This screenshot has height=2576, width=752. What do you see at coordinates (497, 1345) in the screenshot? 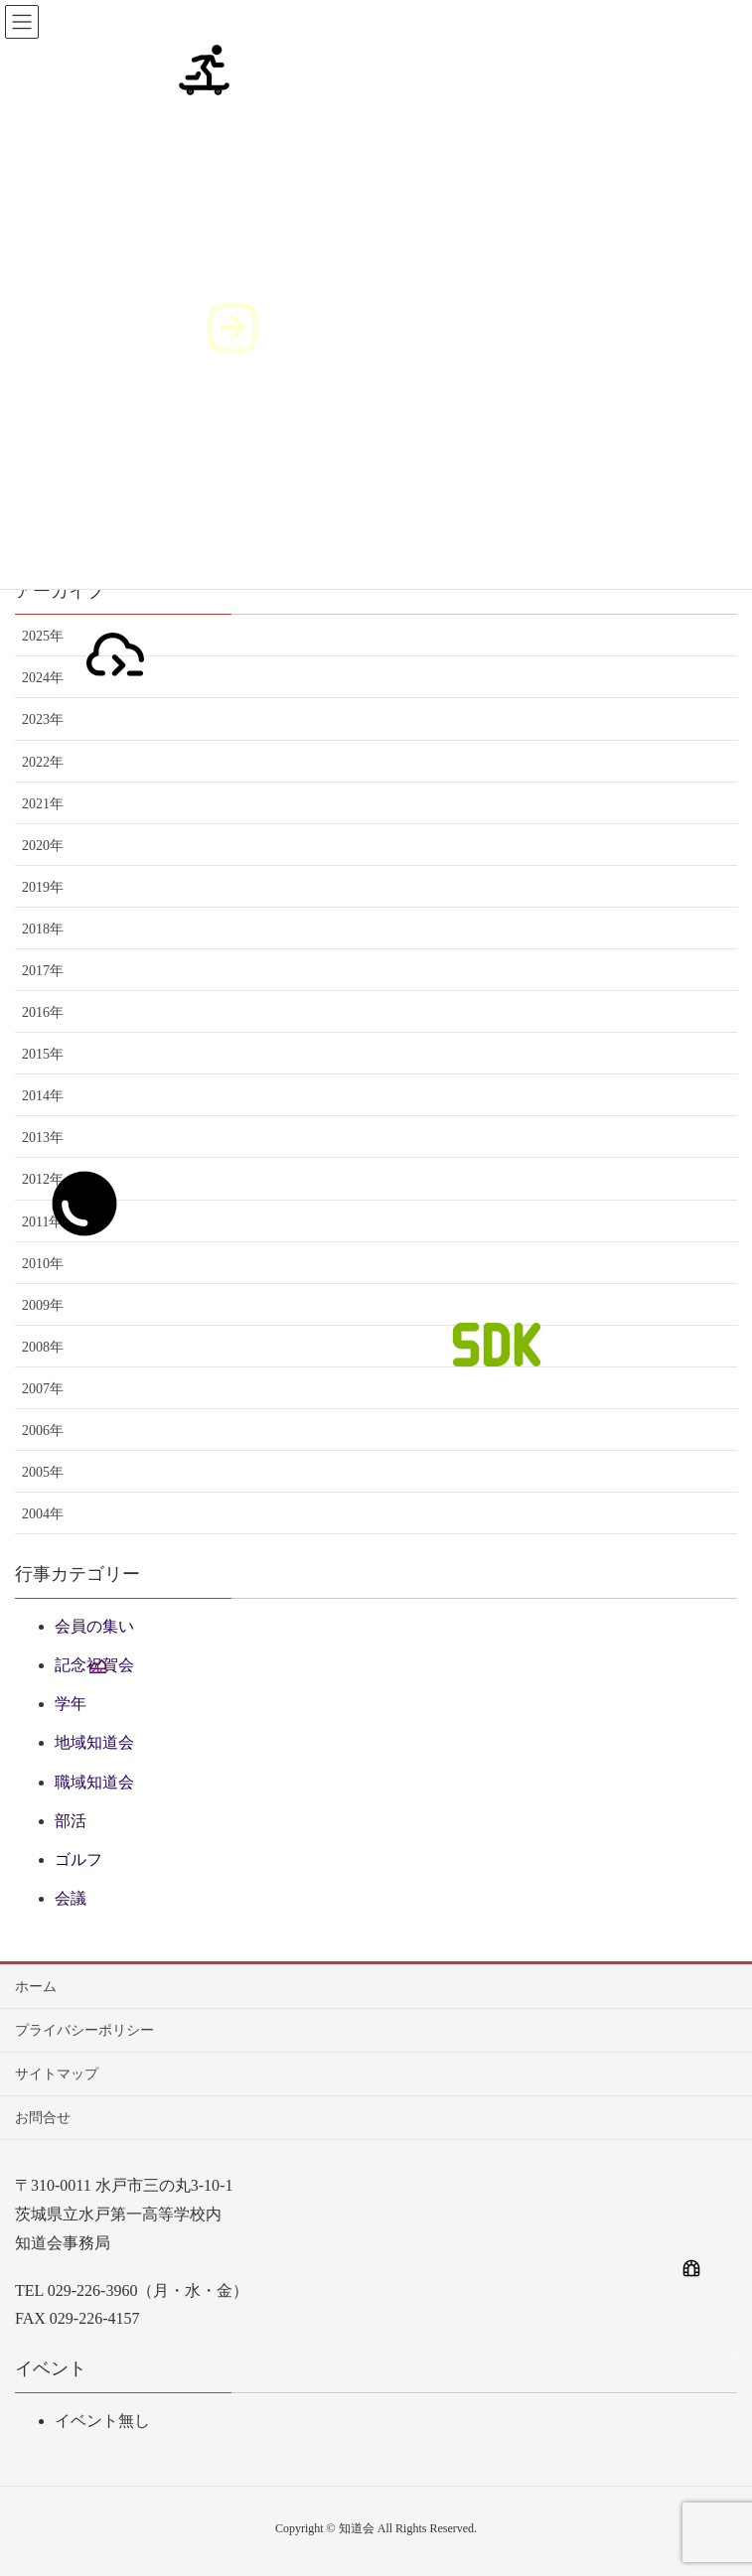
I see `access software development kit resources` at bounding box center [497, 1345].